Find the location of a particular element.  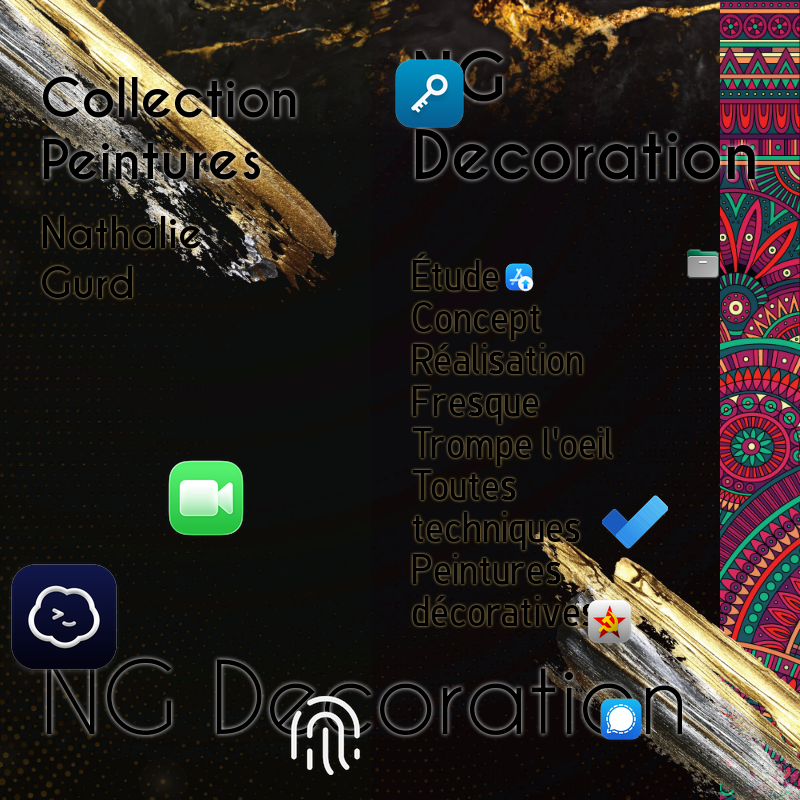

authenticate using fingerprint recognition is located at coordinates (325, 735).